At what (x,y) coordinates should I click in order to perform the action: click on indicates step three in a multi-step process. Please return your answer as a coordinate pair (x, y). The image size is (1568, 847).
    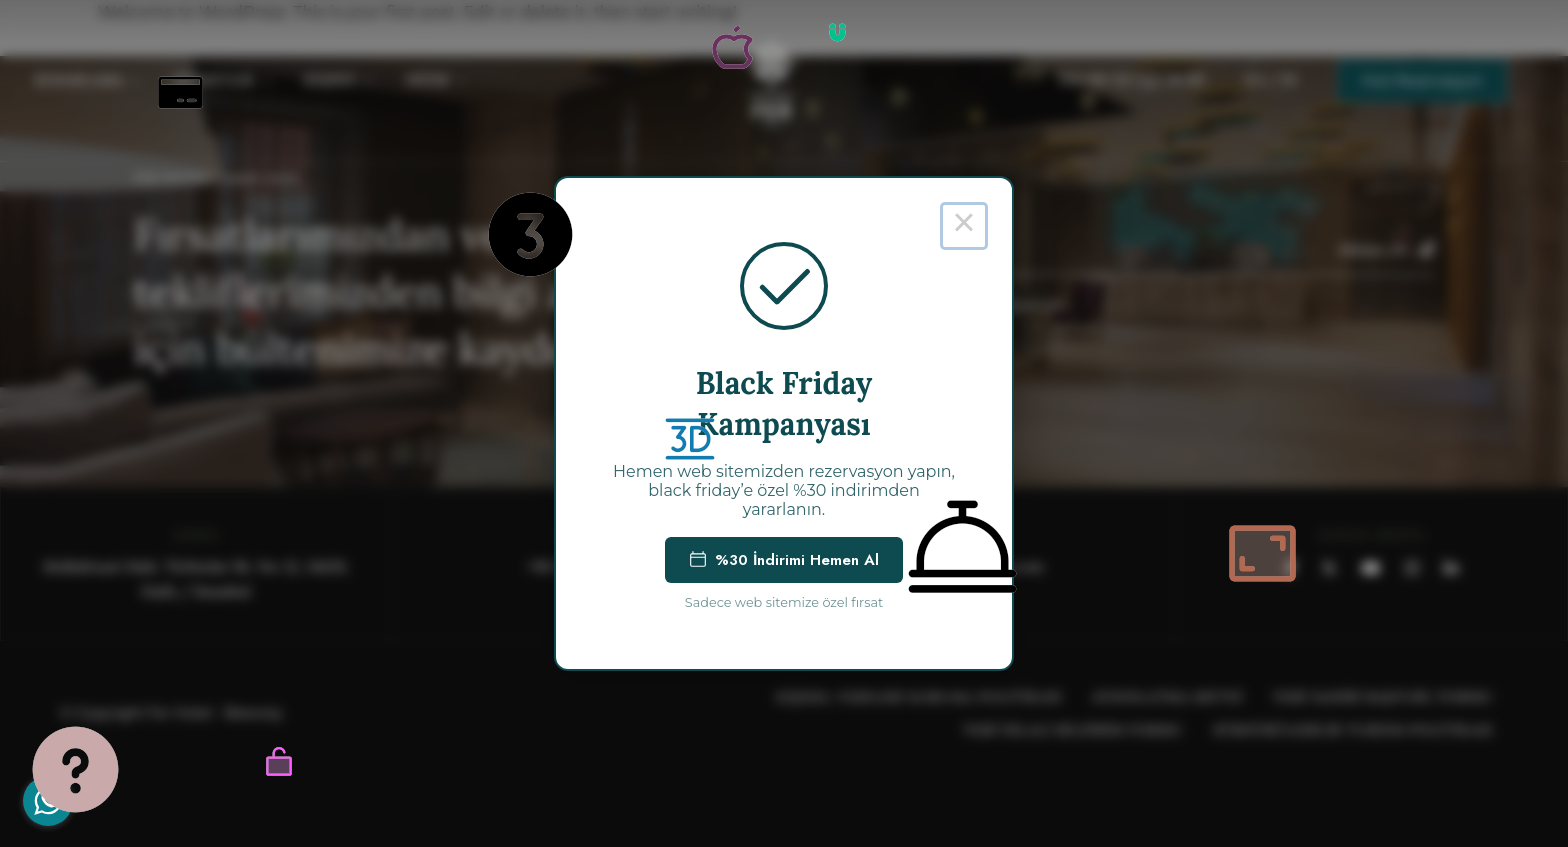
    Looking at the image, I should click on (530, 234).